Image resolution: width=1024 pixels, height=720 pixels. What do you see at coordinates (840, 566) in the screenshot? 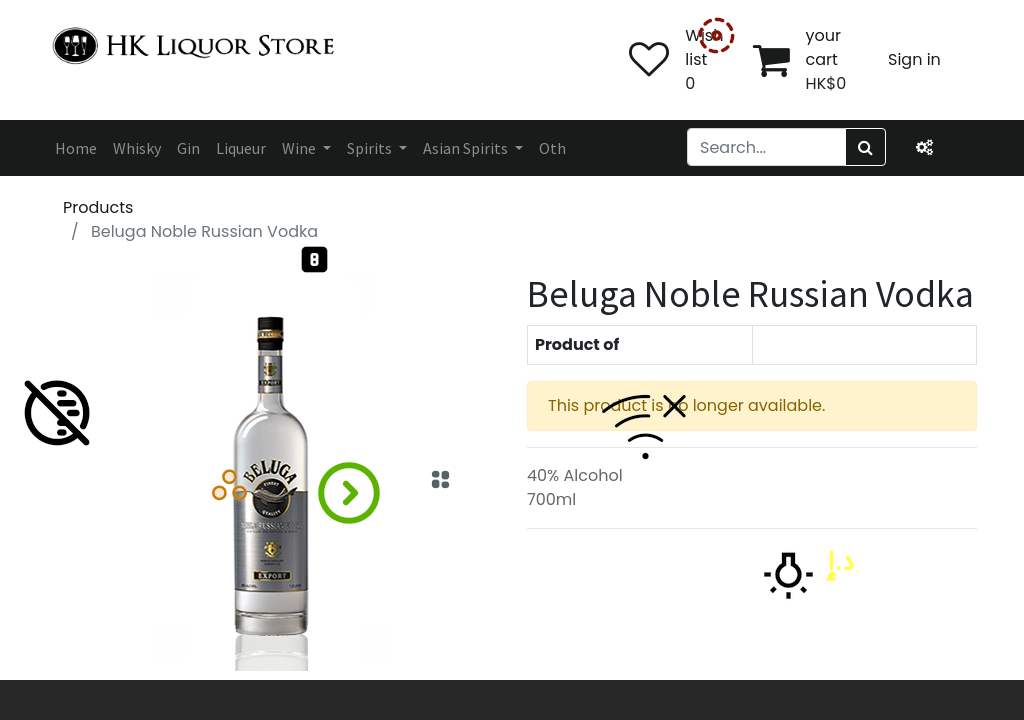
I see `indicates price or amount in UAE dirhams` at bounding box center [840, 566].